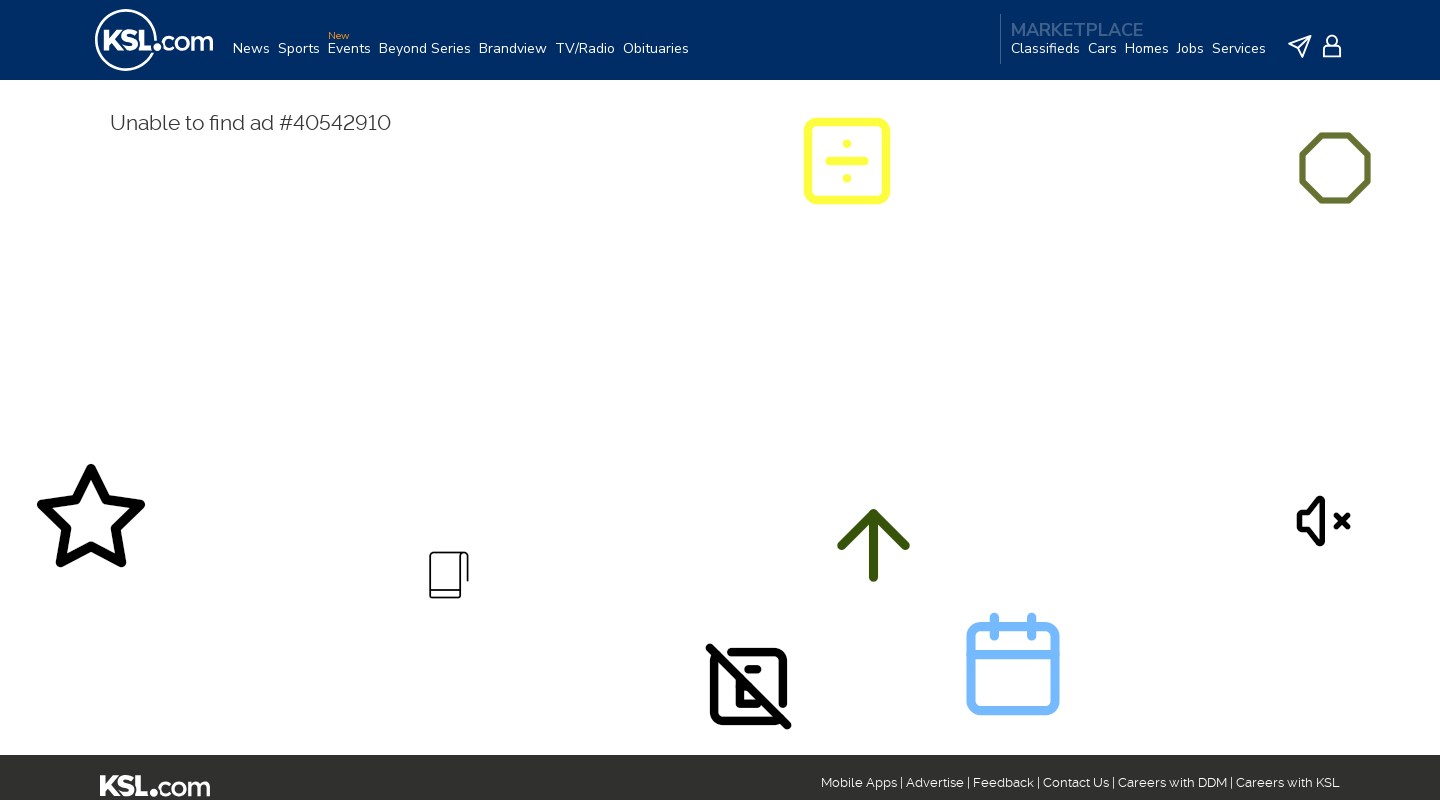 The width and height of the screenshot is (1440, 800). What do you see at coordinates (447, 575) in the screenshot?
I see `towel or linen available at this location` at bounding box center [447, 575].